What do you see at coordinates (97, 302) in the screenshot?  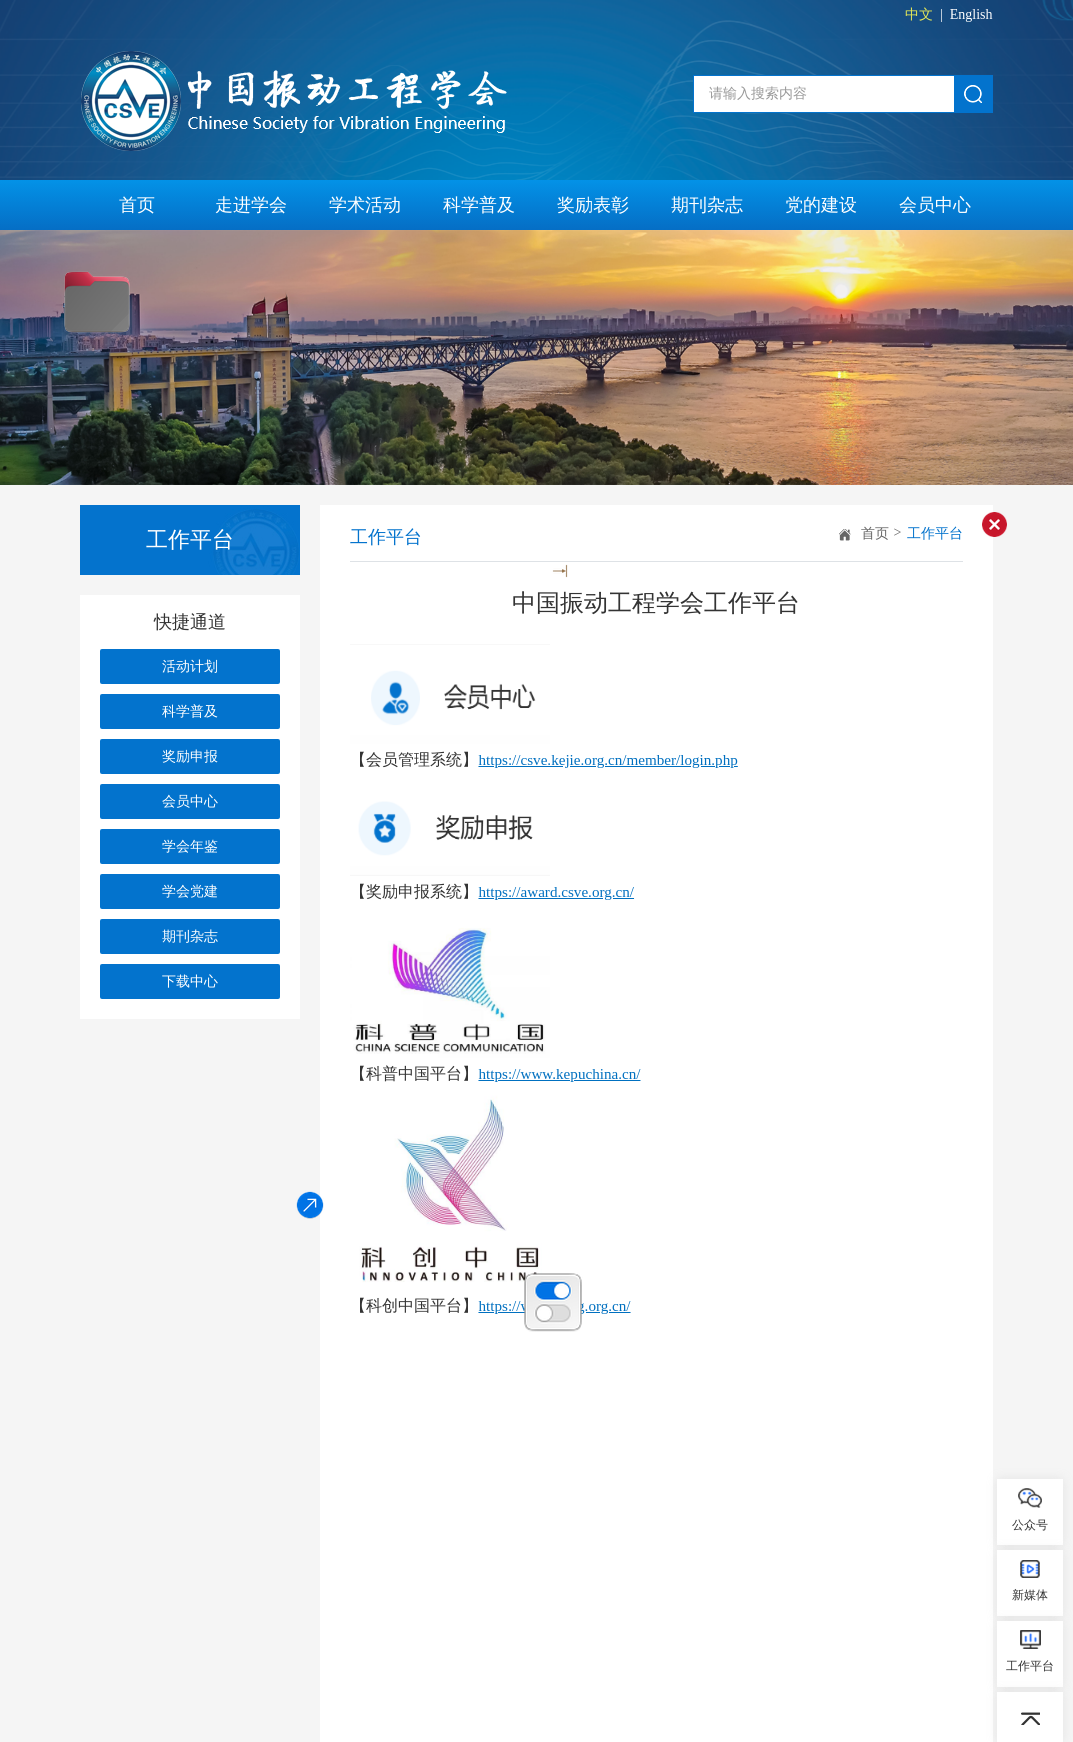 I see `open folder to view contents` at bounding box center [97, 302].